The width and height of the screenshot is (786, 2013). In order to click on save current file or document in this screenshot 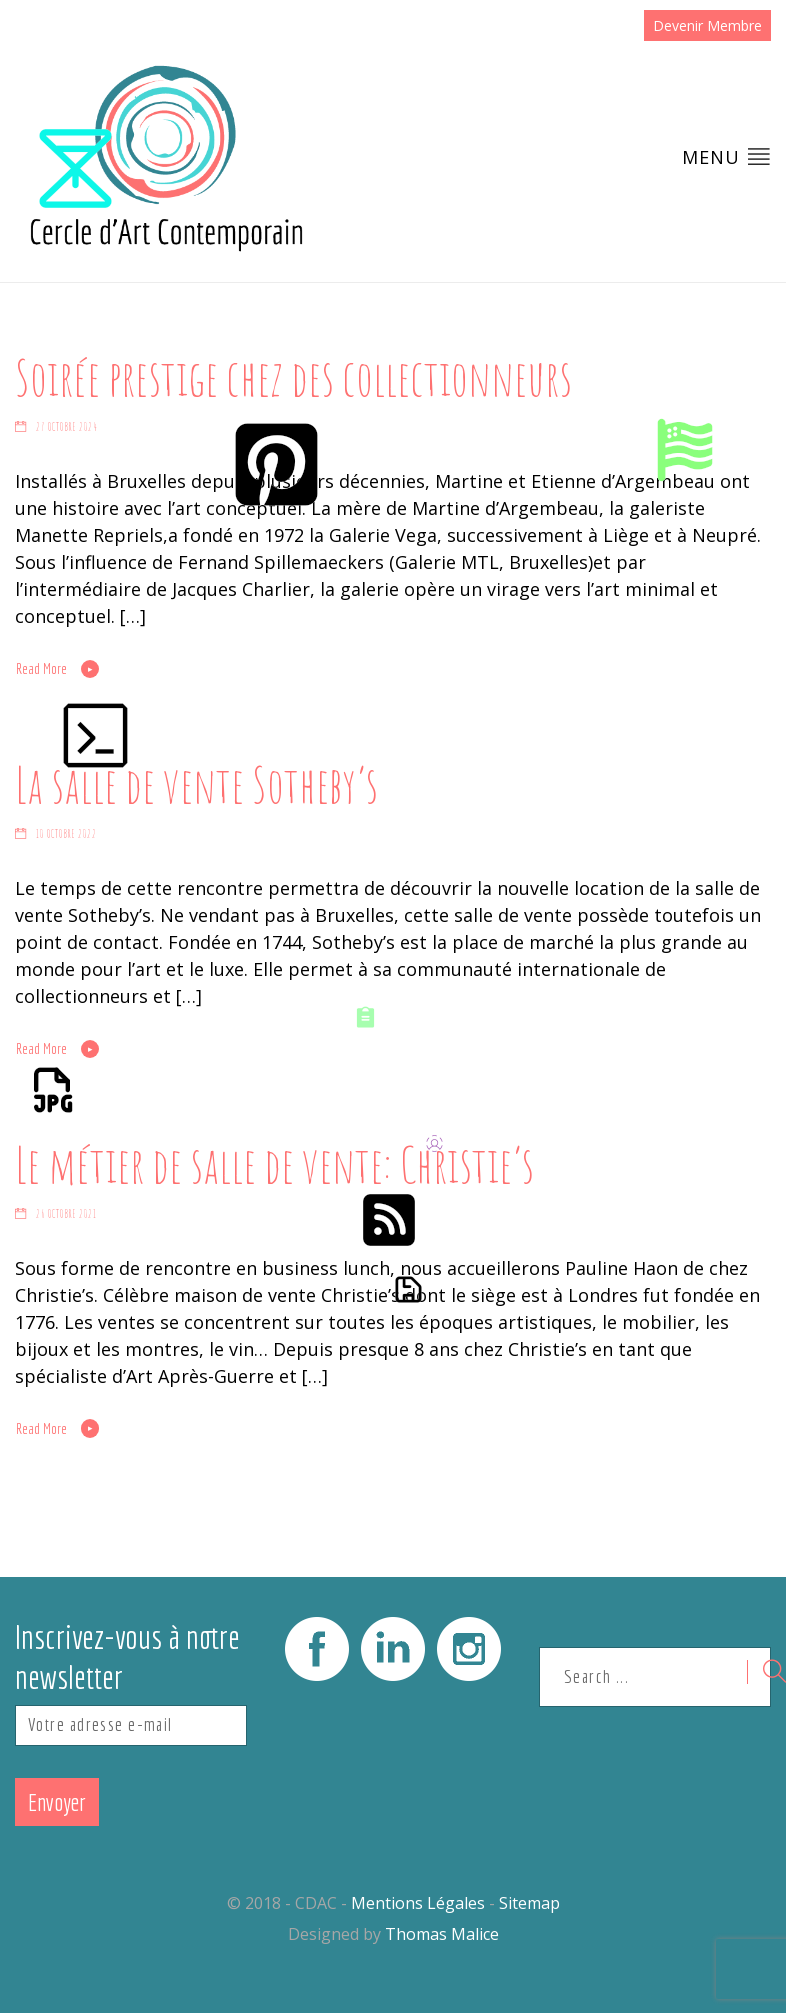, I will do `click(408, 1289)`.